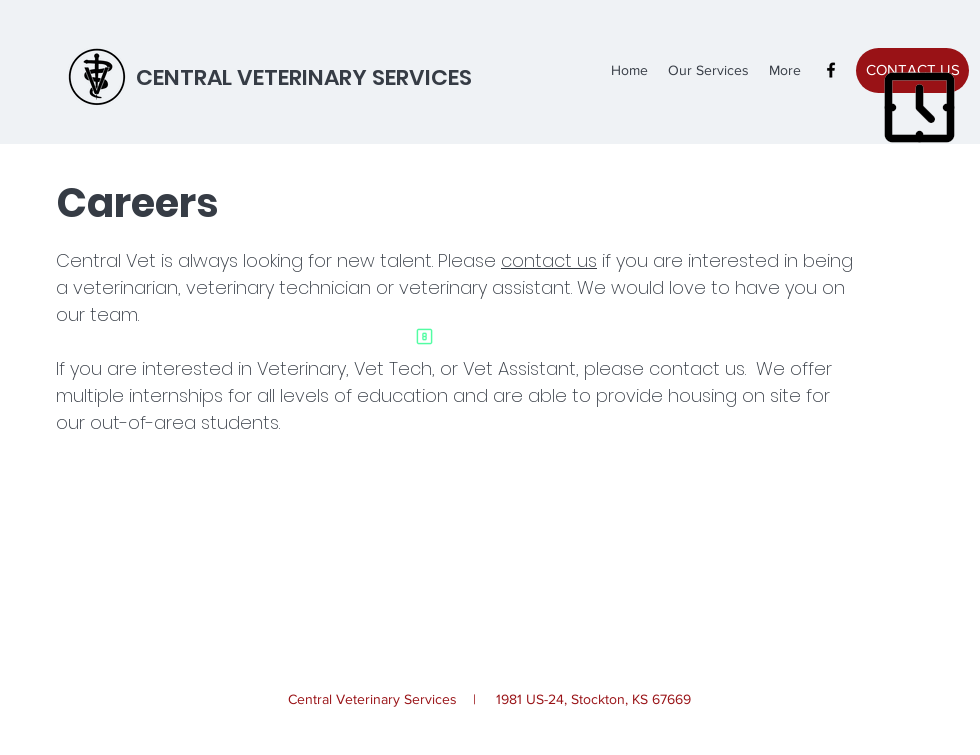 The width and height of the screenshot is (980, 755). What do you see at coordinates (919, 107) in the screenshot?
I see `view current time` at bounding box center [919, 107].